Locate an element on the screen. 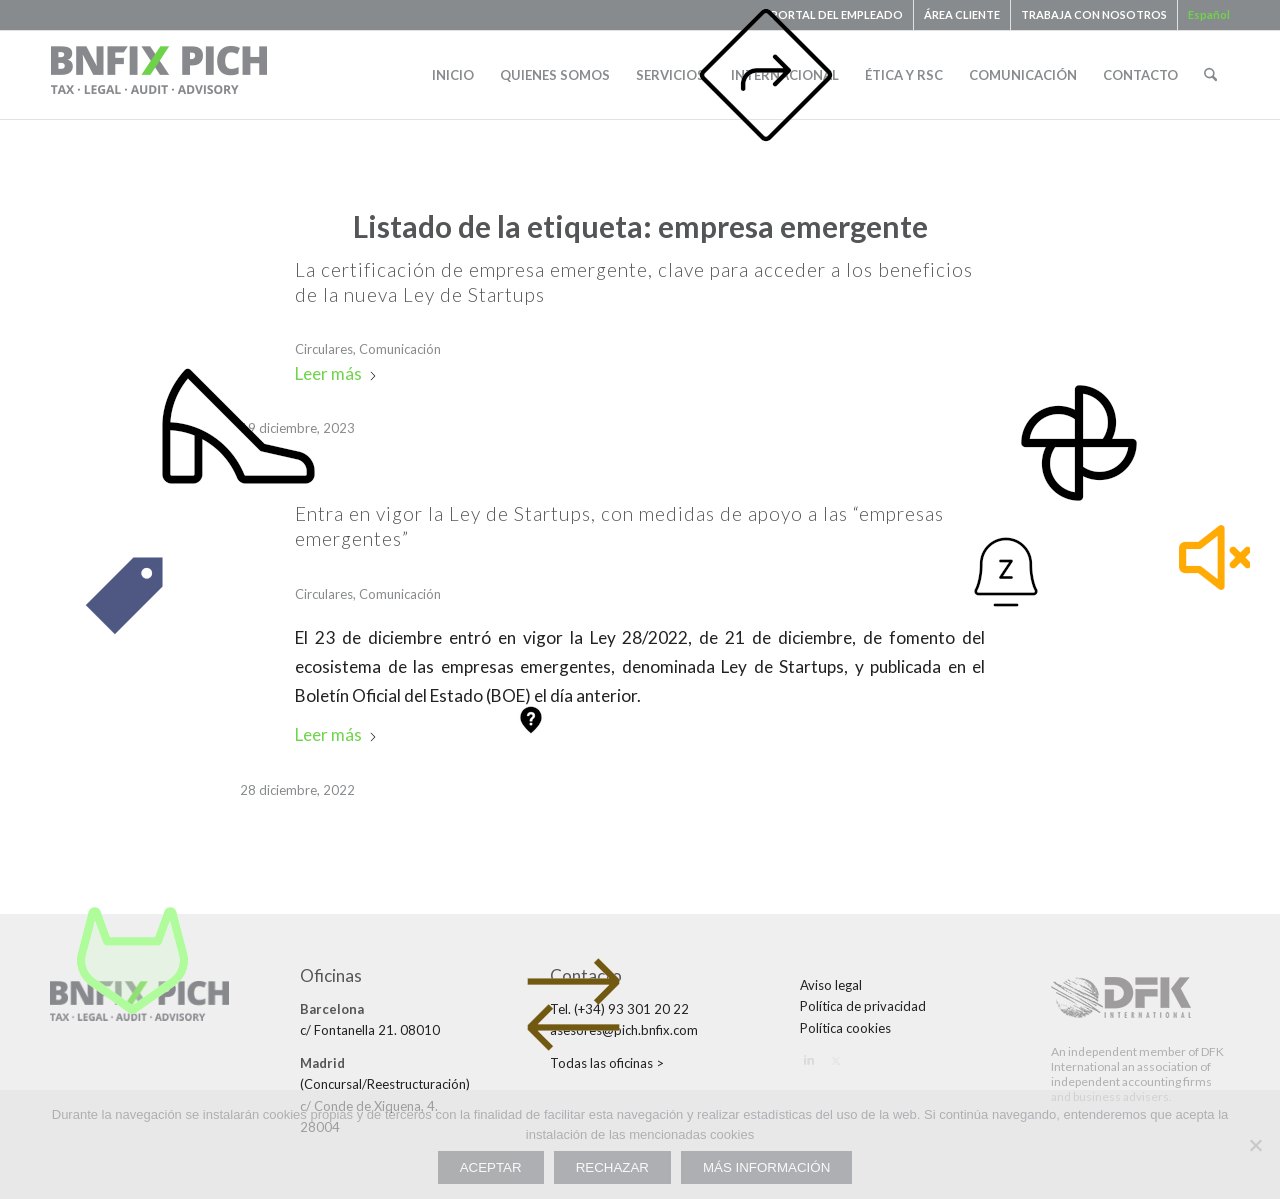  browse women's footwear category is located at coordinates (230, 431).